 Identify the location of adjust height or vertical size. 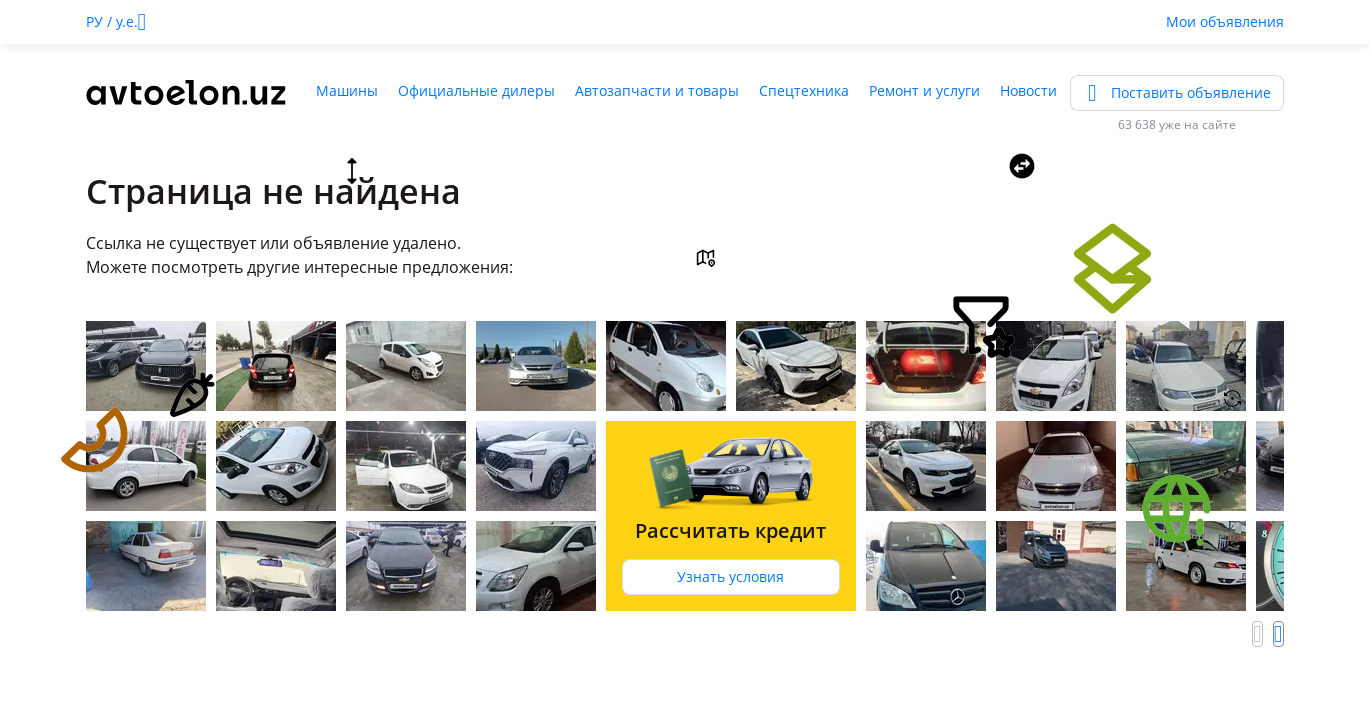
(352, 171).